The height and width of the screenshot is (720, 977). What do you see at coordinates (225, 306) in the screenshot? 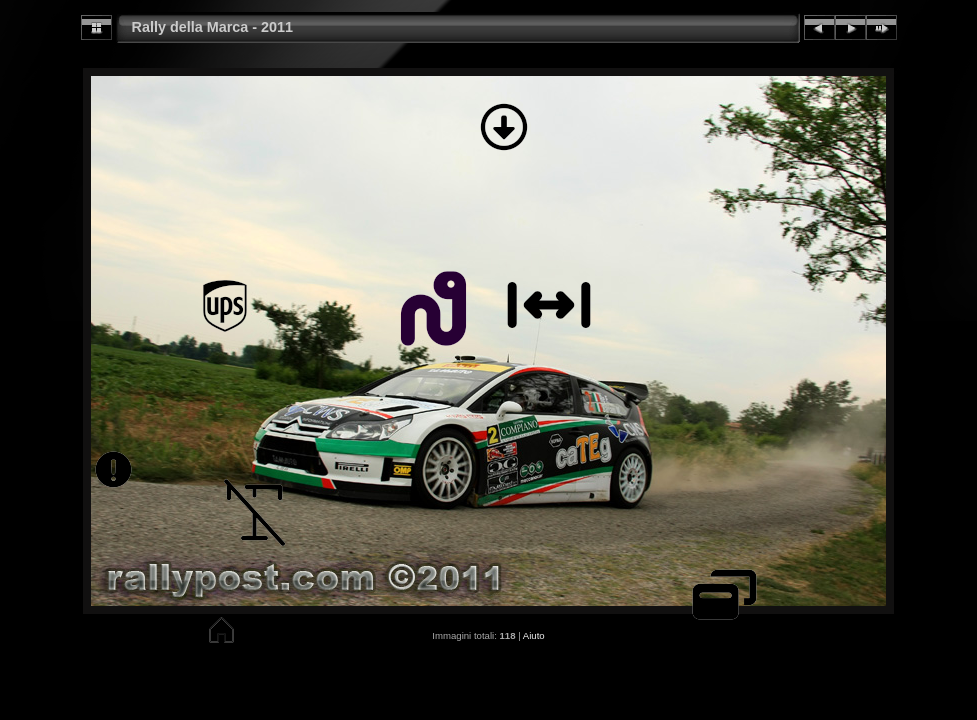
I see `UPS shipping and delivery services` at bounding box center [225, 306].